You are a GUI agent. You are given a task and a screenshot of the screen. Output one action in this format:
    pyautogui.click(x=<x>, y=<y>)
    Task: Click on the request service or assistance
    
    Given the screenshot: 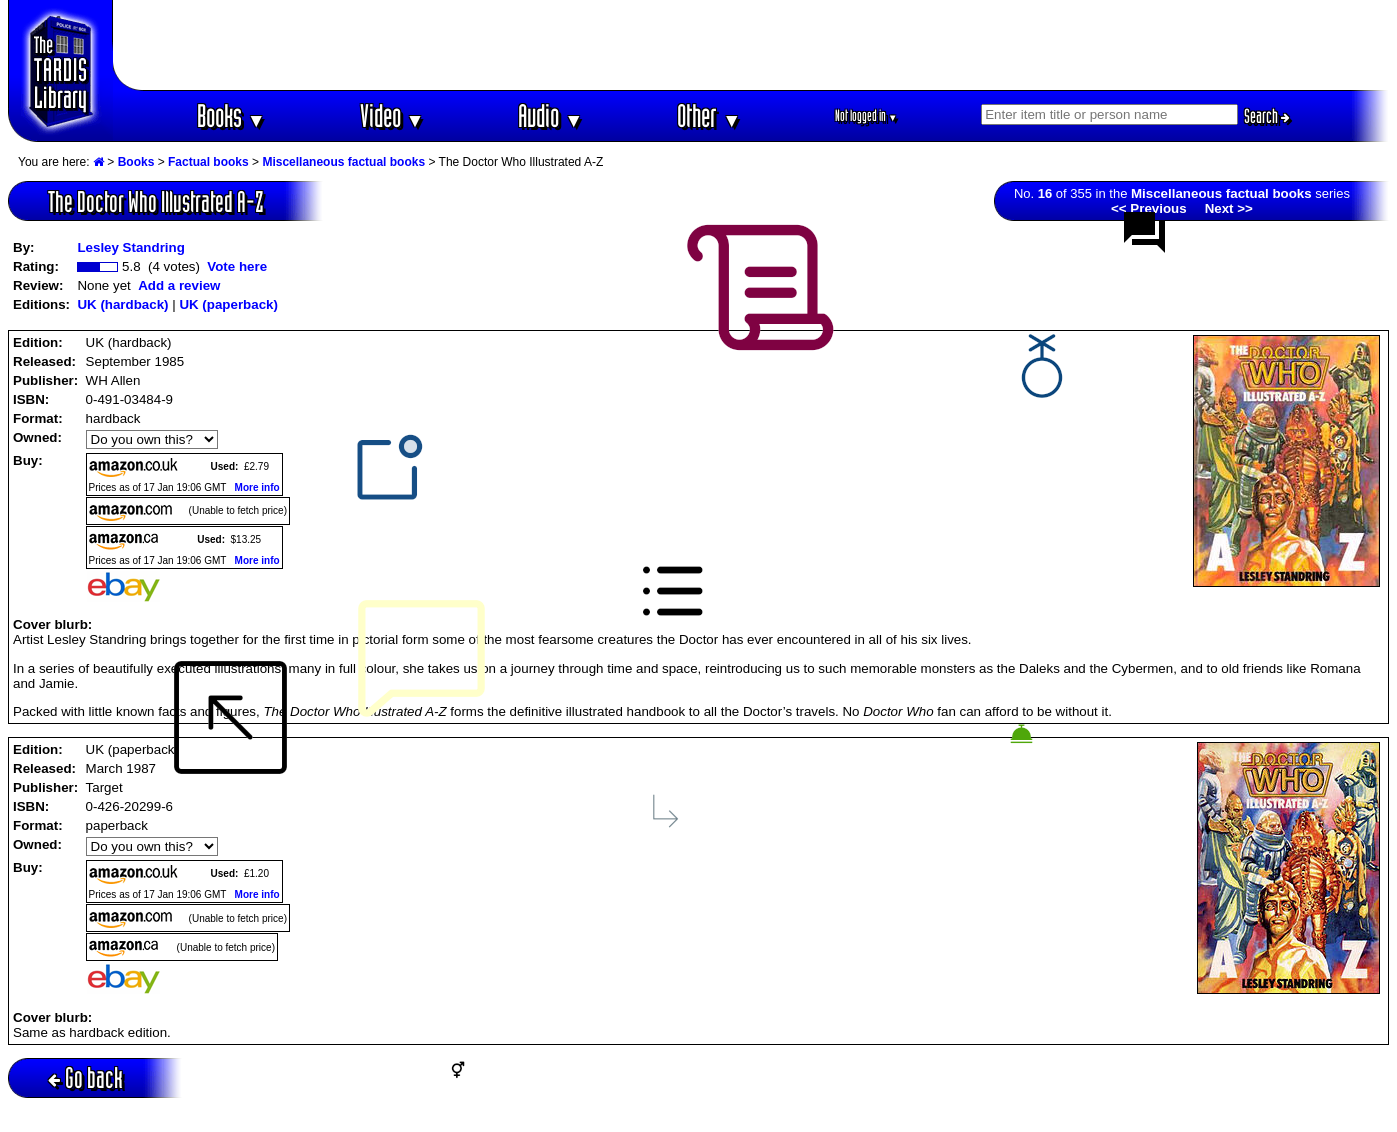 What is the action you would take?
    pyautogui.click(x=1021, y=734)
    